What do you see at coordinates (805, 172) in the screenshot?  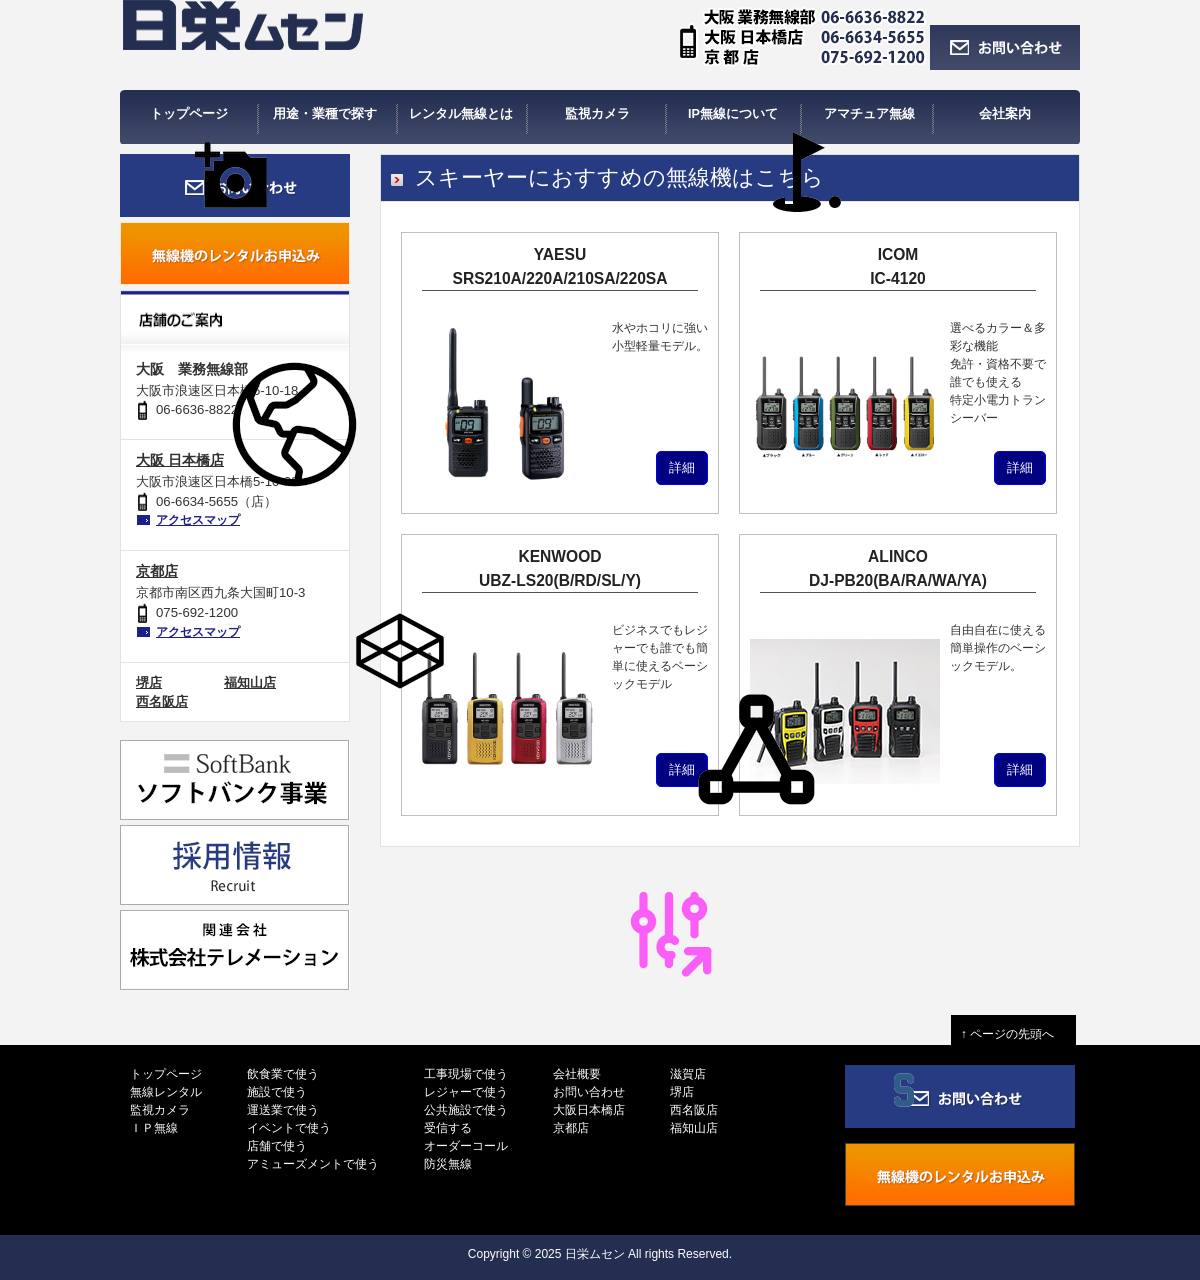 I see `view nearby golf courses` at bounding box center [805, 172].